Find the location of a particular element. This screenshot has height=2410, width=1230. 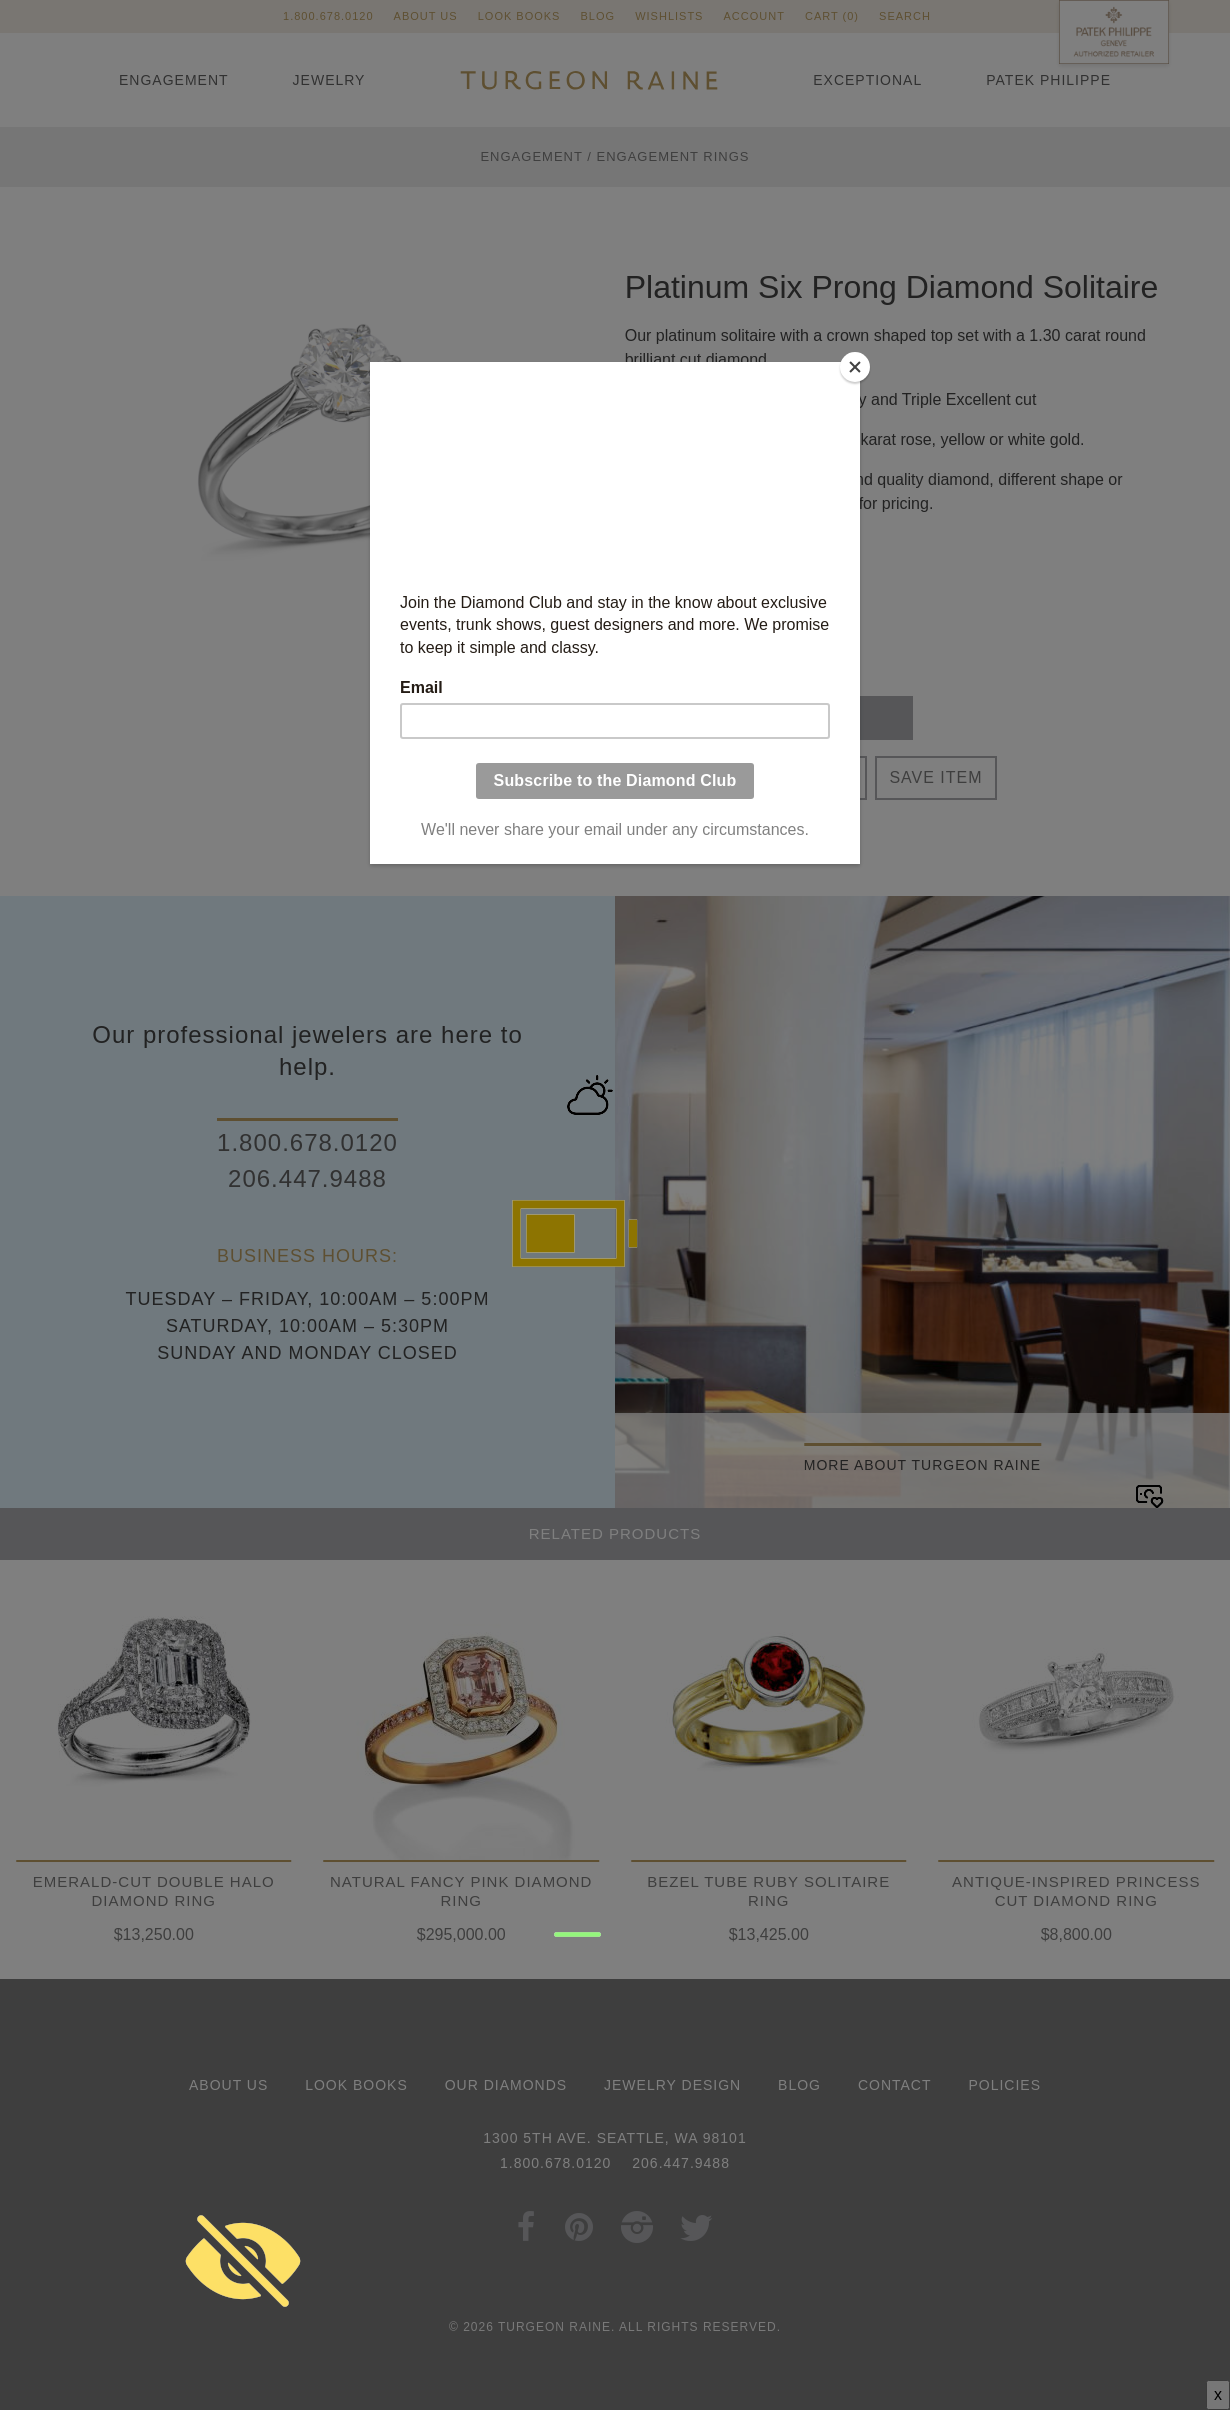

donate or make a charitable contribution is located at coordinates (1149, 1494).